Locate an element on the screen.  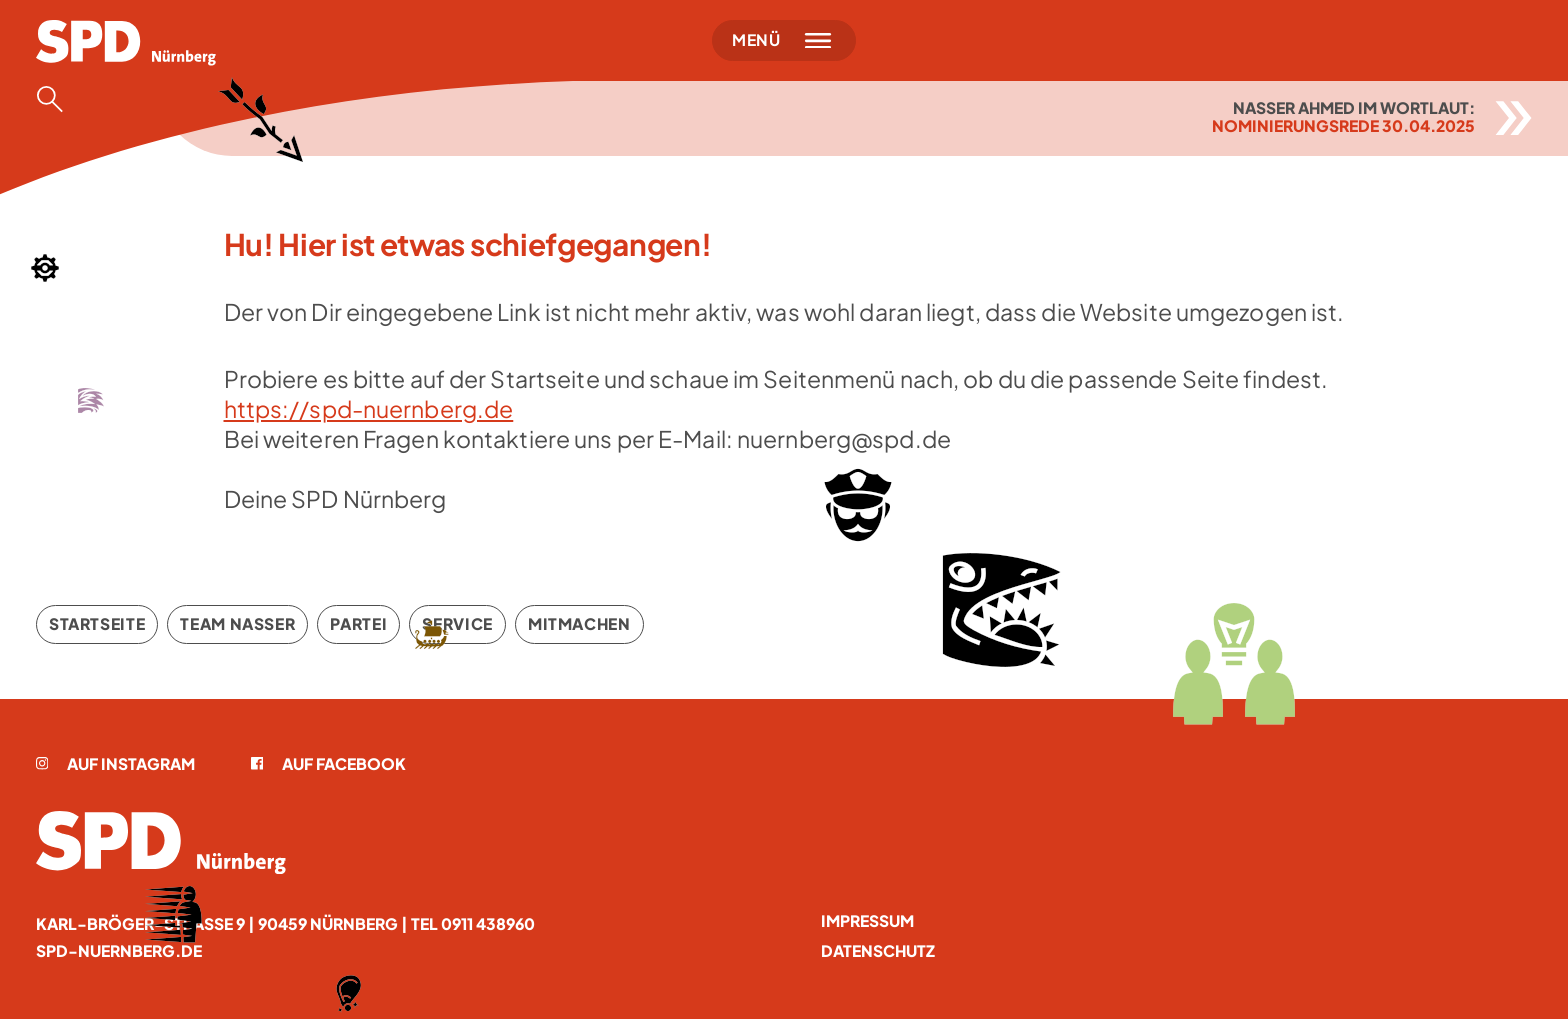
indicates evasion or dodge ability activated is located at coordinates (173, 914).